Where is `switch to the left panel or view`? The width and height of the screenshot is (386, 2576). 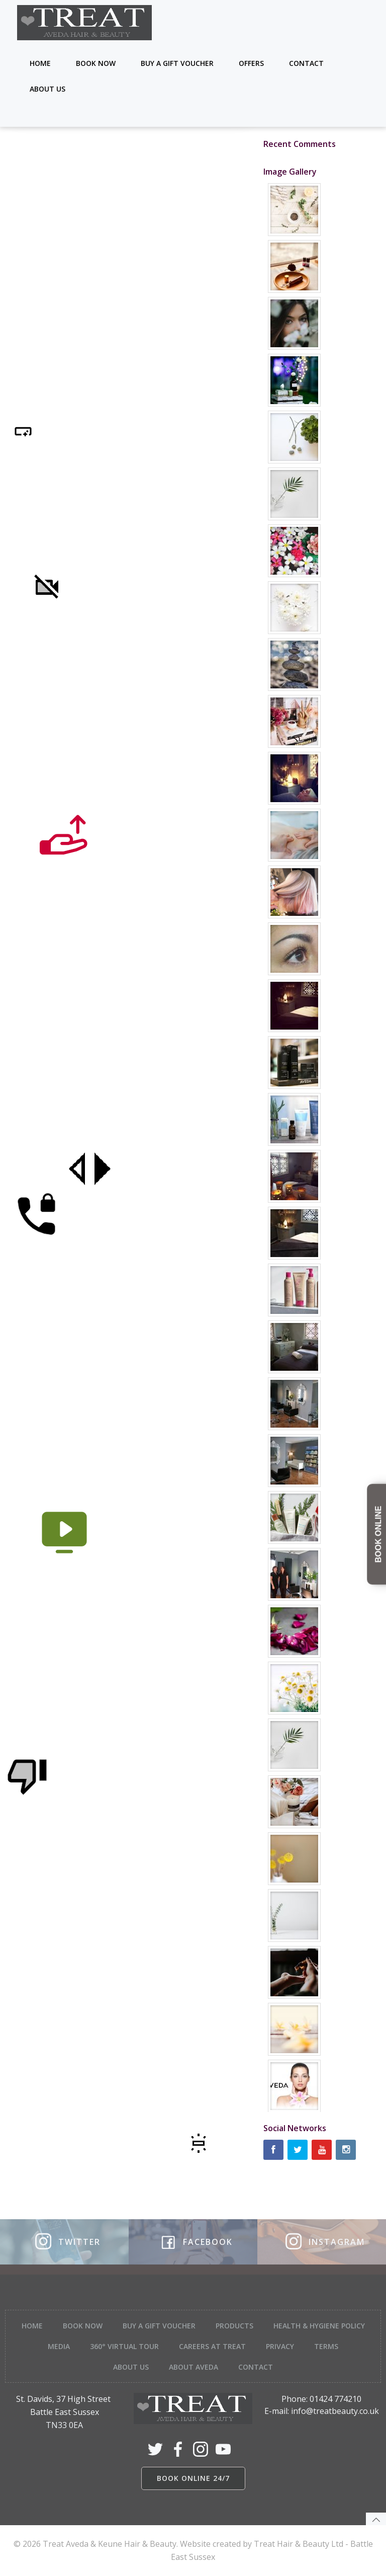
switch to the left panel or view is located at coordinates (89, 1168).